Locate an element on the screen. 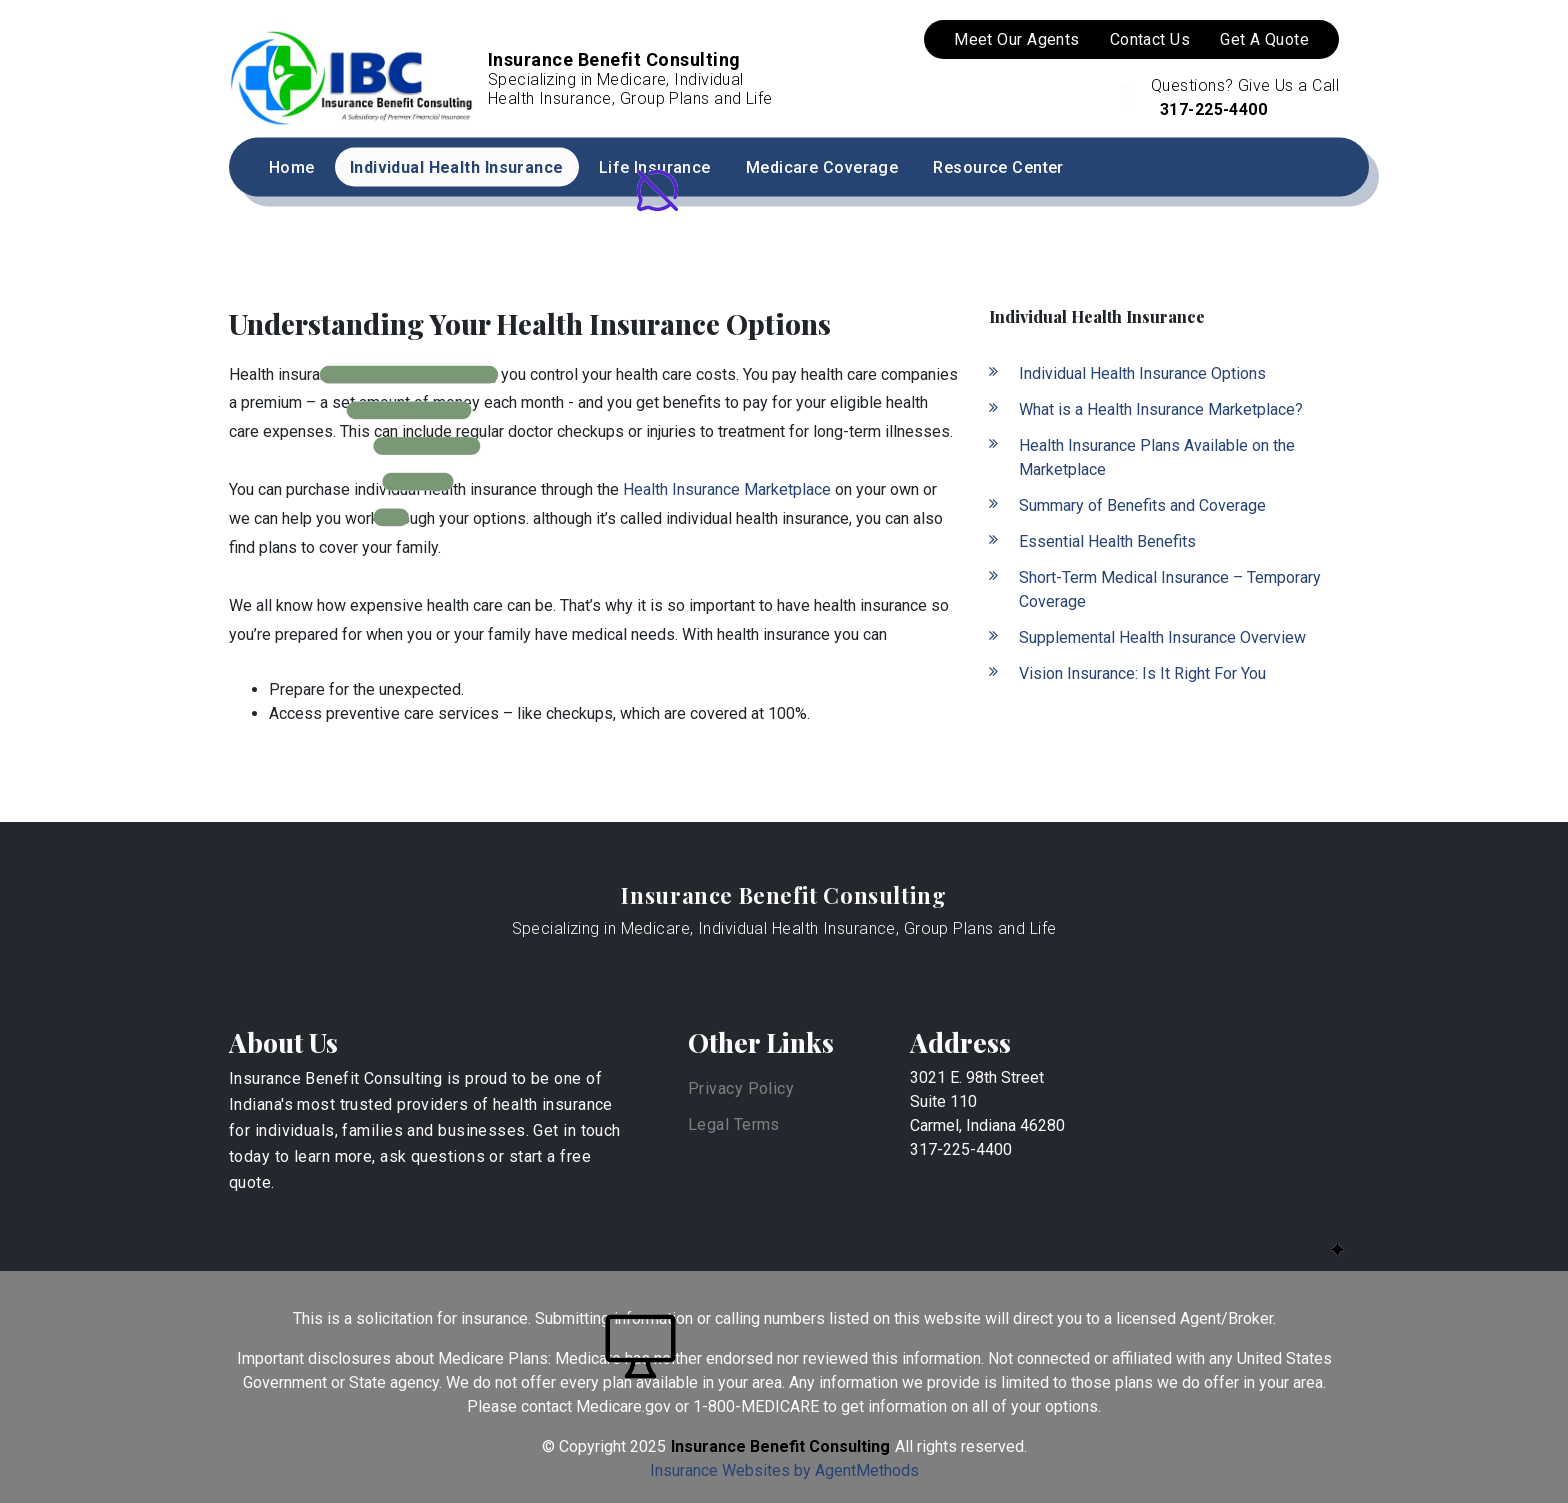  indicates AI-generated or enhanced content is located at coordinates (1337, 1249).